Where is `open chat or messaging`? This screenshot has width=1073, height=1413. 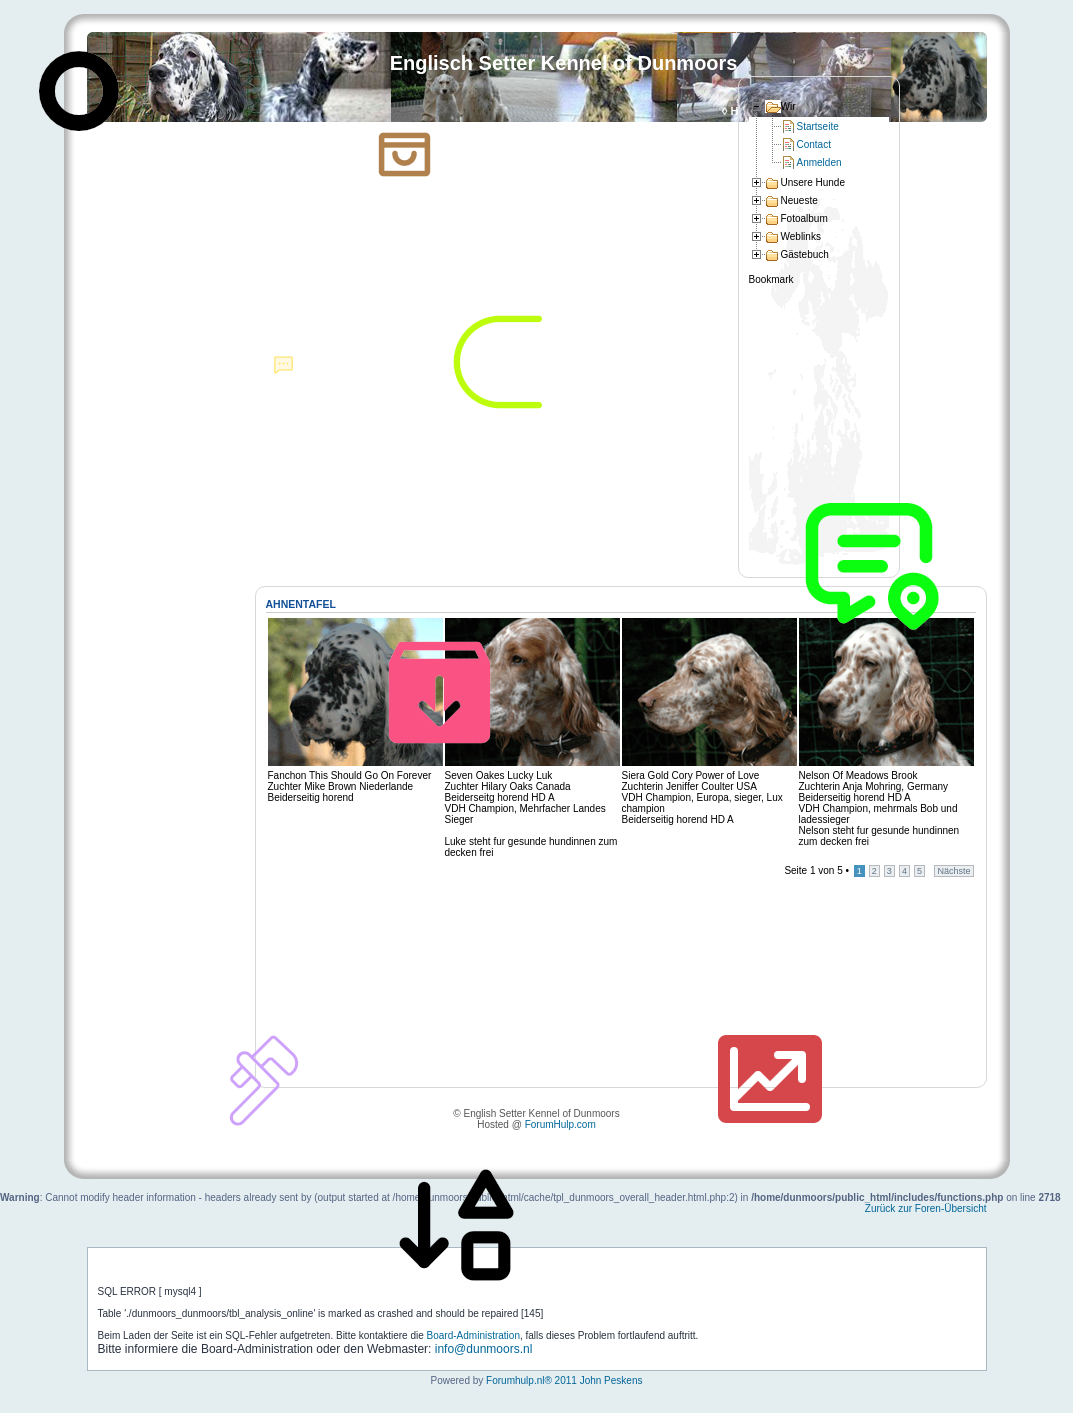
open chat or messaging is located at coordinates (283, 363).